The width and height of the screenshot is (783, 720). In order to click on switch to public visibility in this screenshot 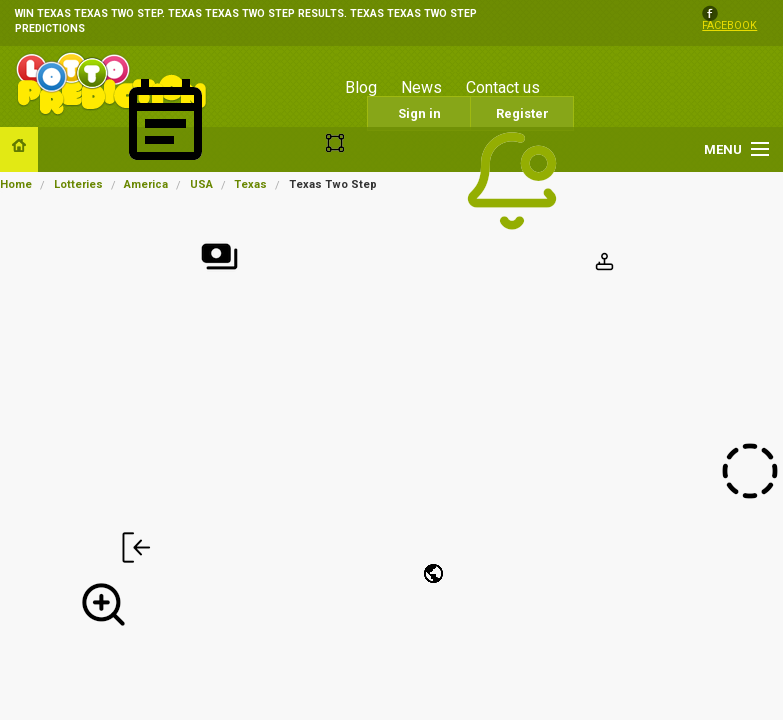, I will do `click(433, 573)`.